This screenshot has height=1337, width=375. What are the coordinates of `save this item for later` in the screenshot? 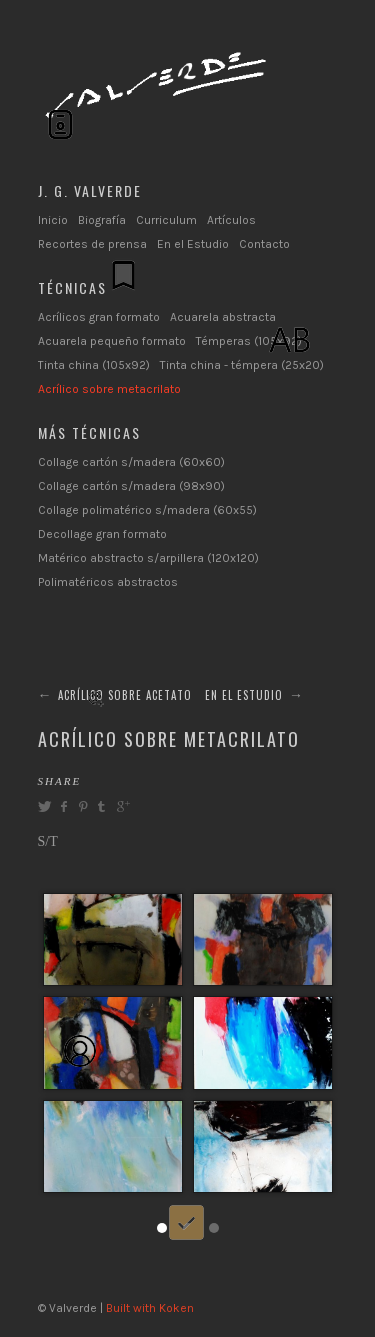 It's located at (123, 275).